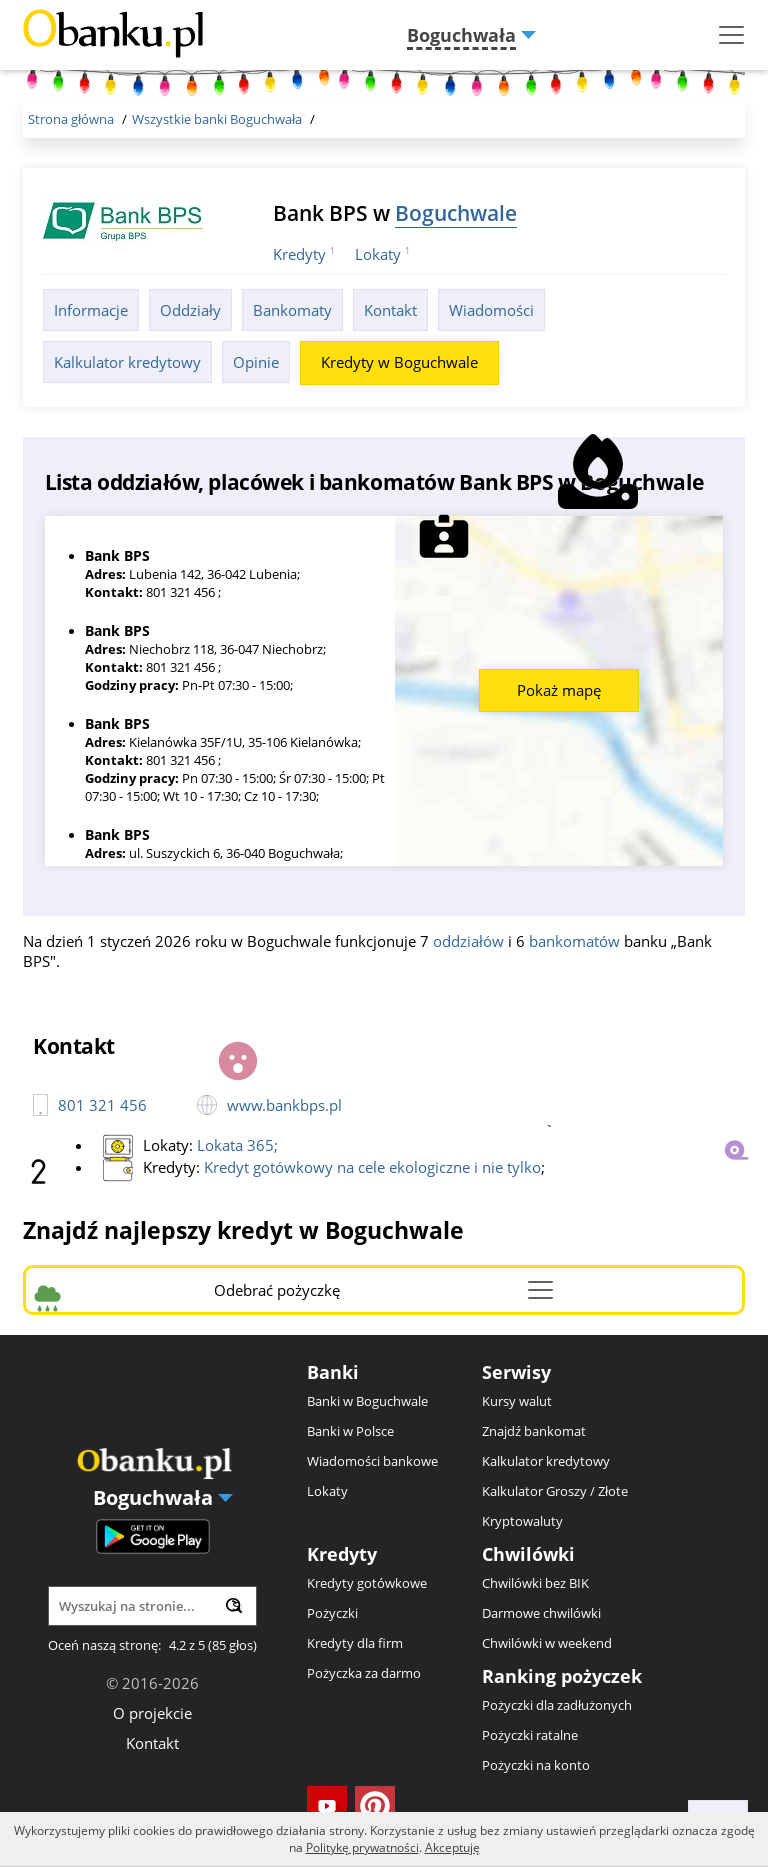 The image size is (768, 1867). I want to click on indicates step 2 in a multi-step process, so click(38, 1171).